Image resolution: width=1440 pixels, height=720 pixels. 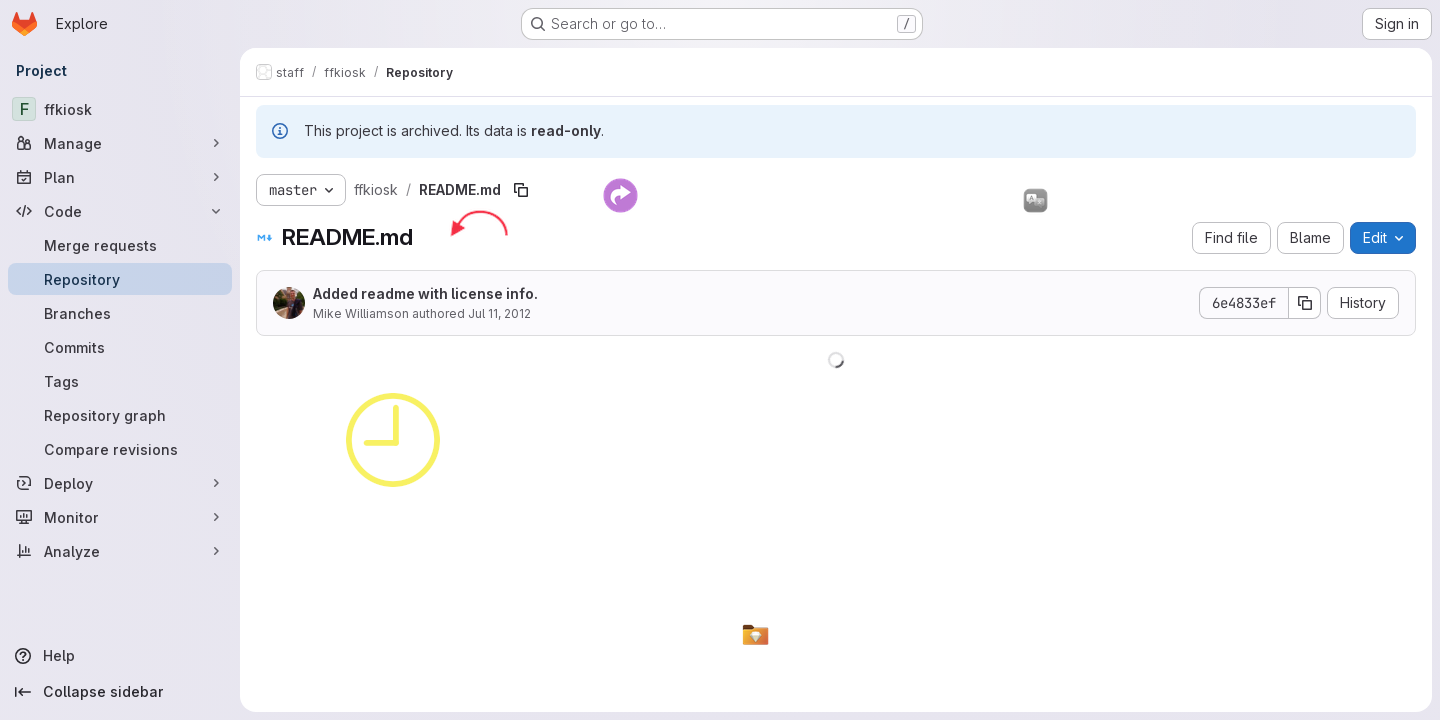 I want to click on open sketch app project files, so click(x=755, y=635).